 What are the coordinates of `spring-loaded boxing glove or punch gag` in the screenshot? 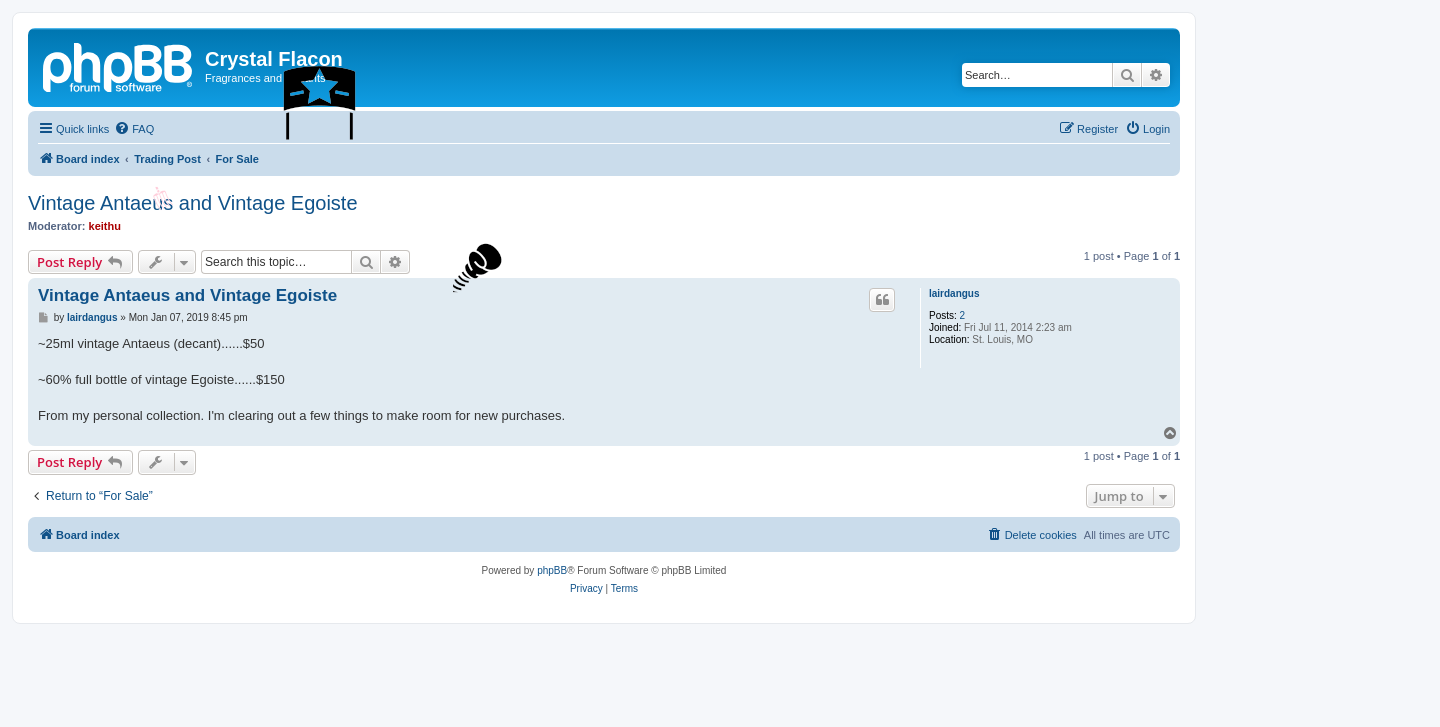 It's located at (477, 268).